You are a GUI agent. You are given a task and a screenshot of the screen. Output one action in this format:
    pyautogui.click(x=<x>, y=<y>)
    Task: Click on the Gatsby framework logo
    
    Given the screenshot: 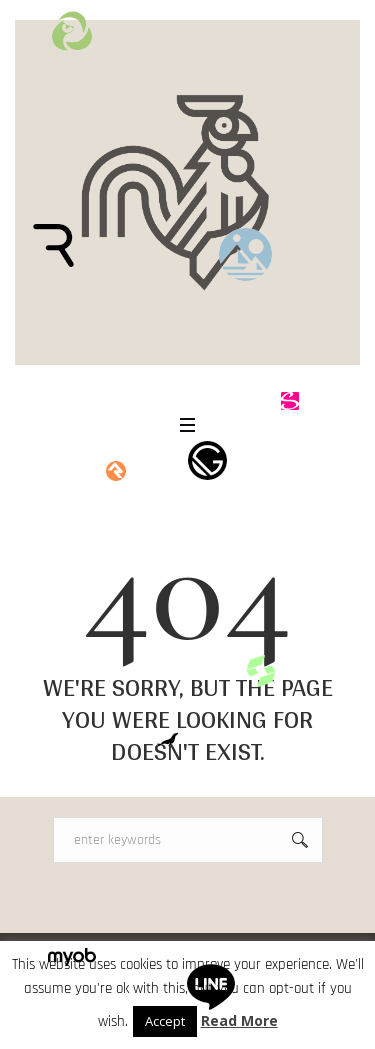 What is the action you would take?
    pyautogui.click(x=207, y=460)
    